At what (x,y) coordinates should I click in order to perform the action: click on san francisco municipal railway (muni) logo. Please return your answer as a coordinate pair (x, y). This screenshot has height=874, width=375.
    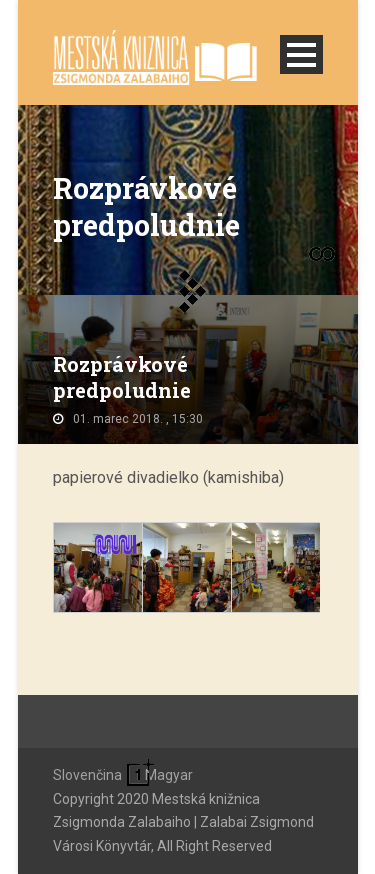
    Looking at the image, I should click on (115, 544).